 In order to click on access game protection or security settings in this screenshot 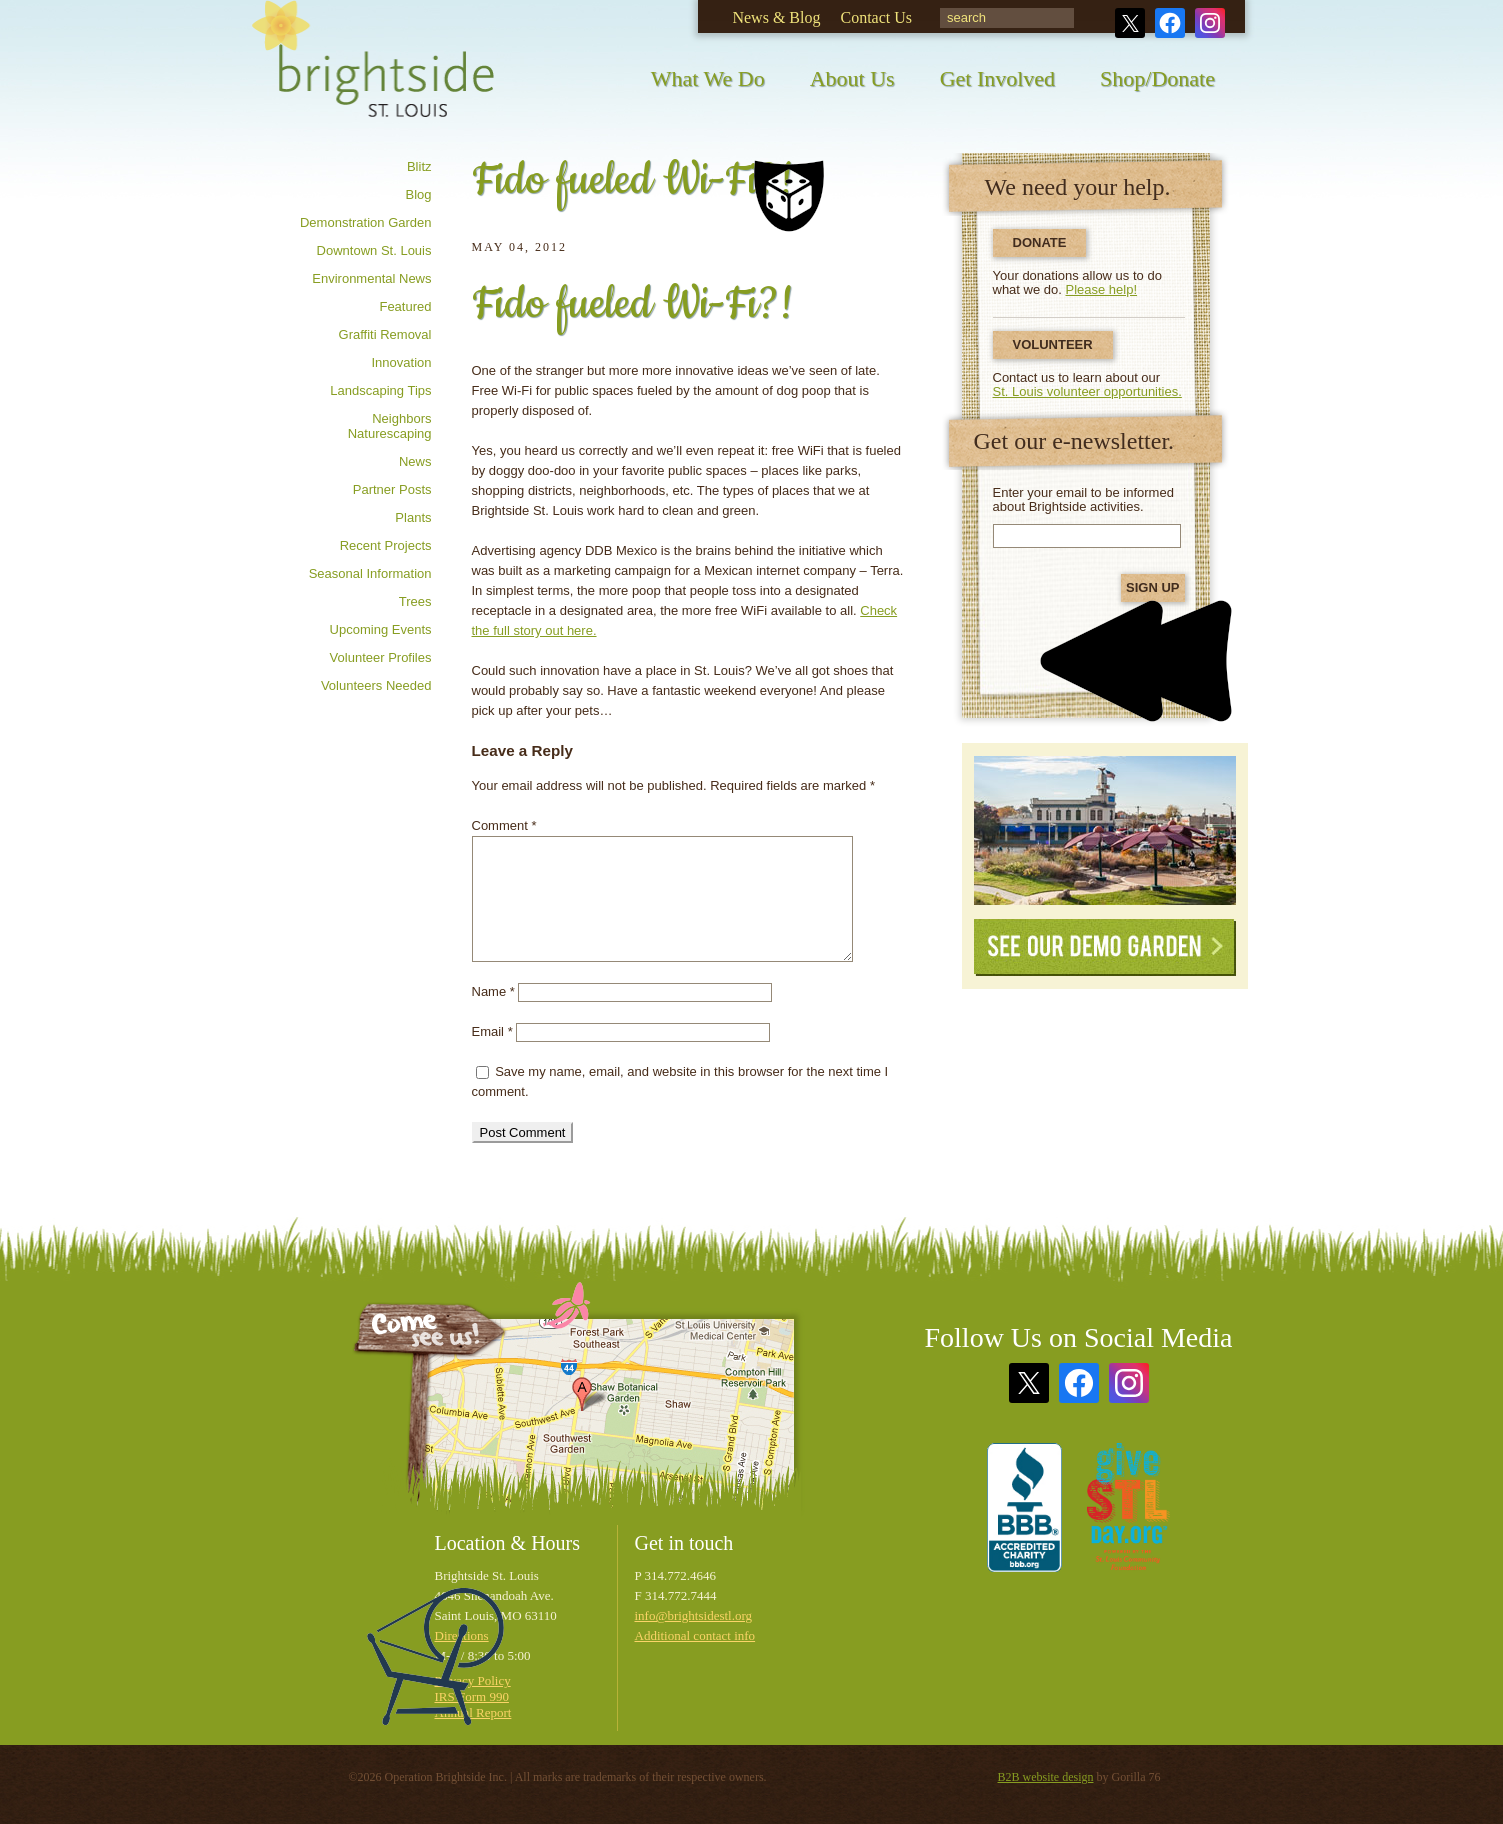, I will do `click(789, 196)`.